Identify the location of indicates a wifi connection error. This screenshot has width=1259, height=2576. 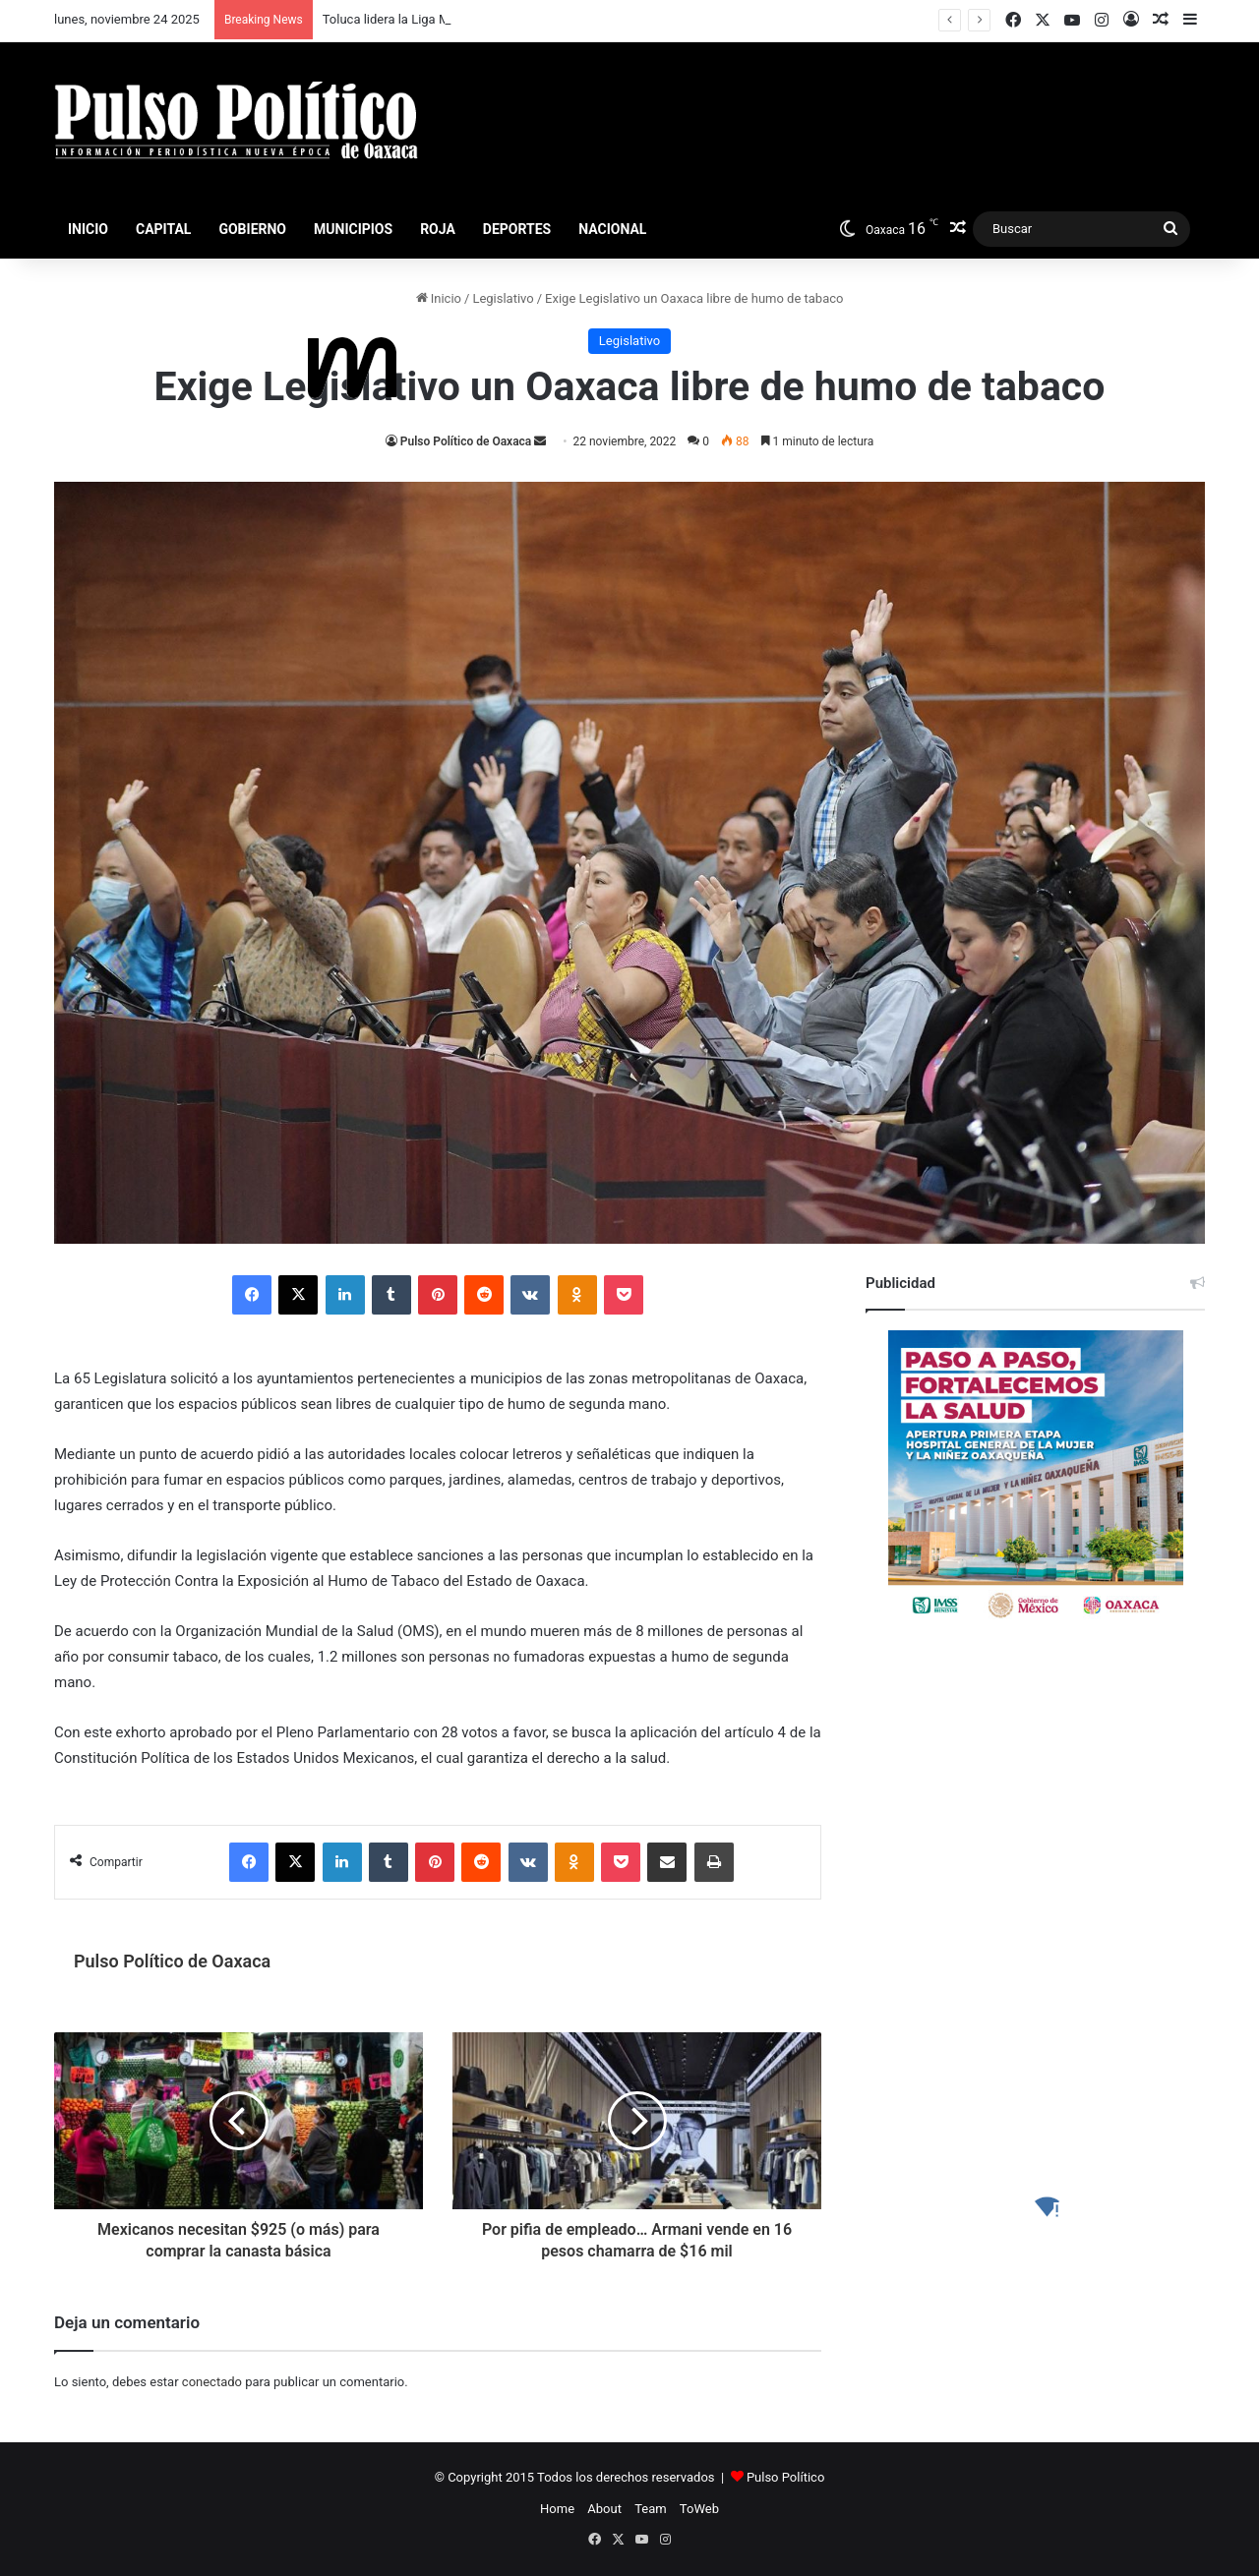
(1047, 2206).